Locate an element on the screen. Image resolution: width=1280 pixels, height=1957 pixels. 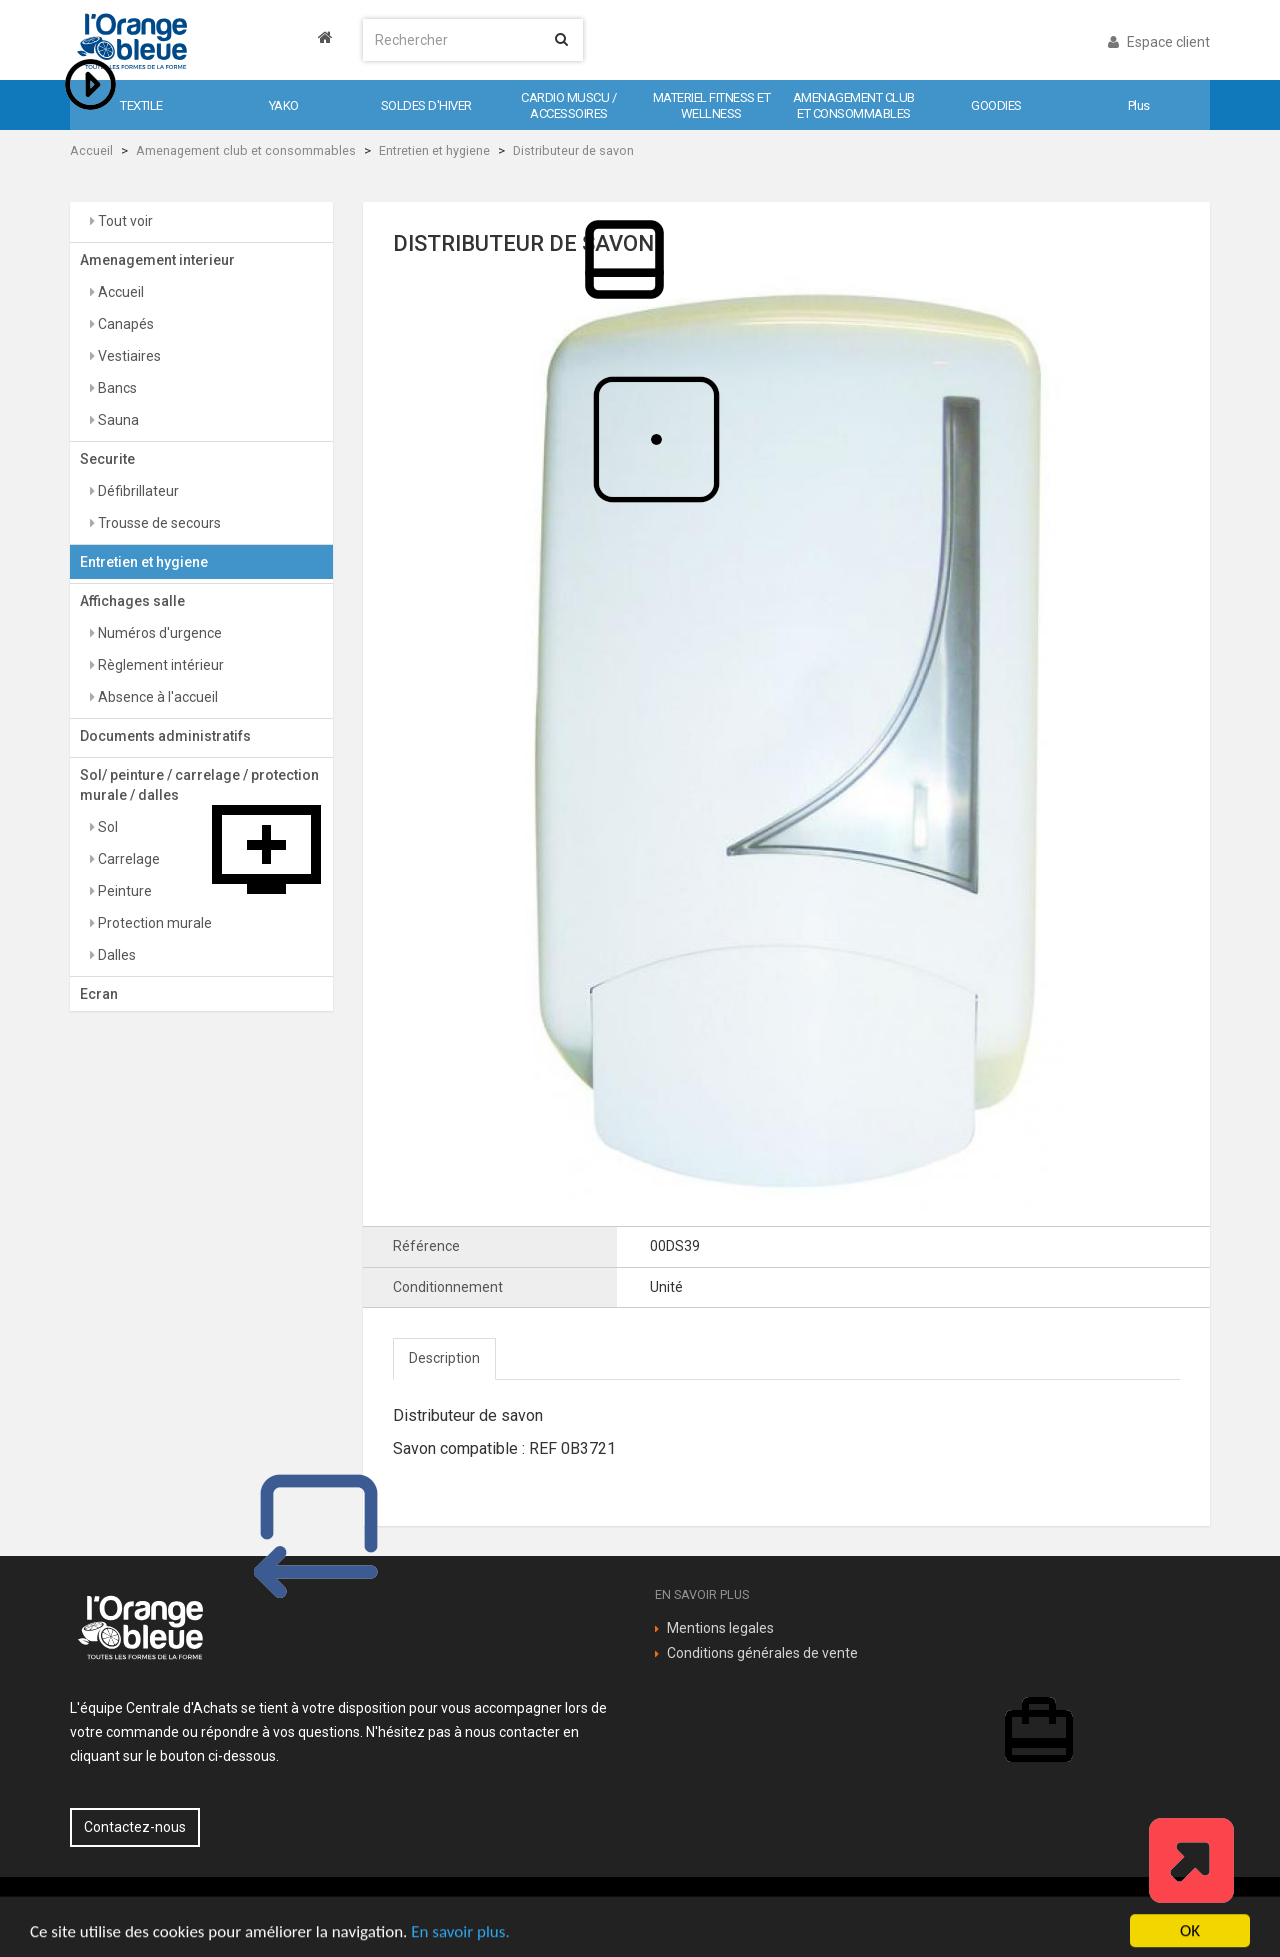
open link in a new window or tab is located at coordinates (1191, 1860).